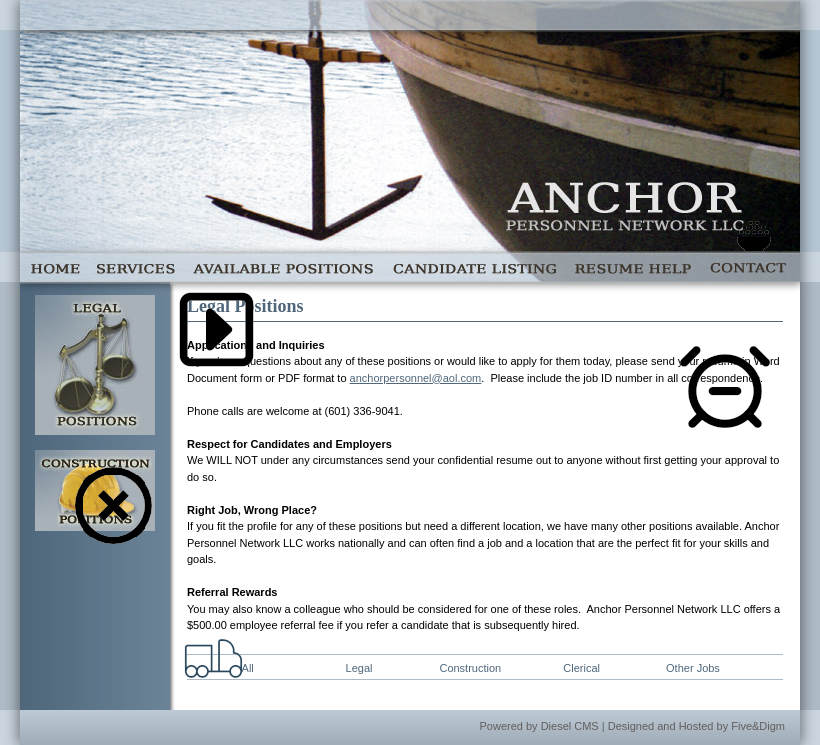 The width and height of the screenshot is (820, 745). What do you see at coordinates (213, 658) in the screenshot?
I see `view shipping or delivery status` at bounding box center [213, 658].